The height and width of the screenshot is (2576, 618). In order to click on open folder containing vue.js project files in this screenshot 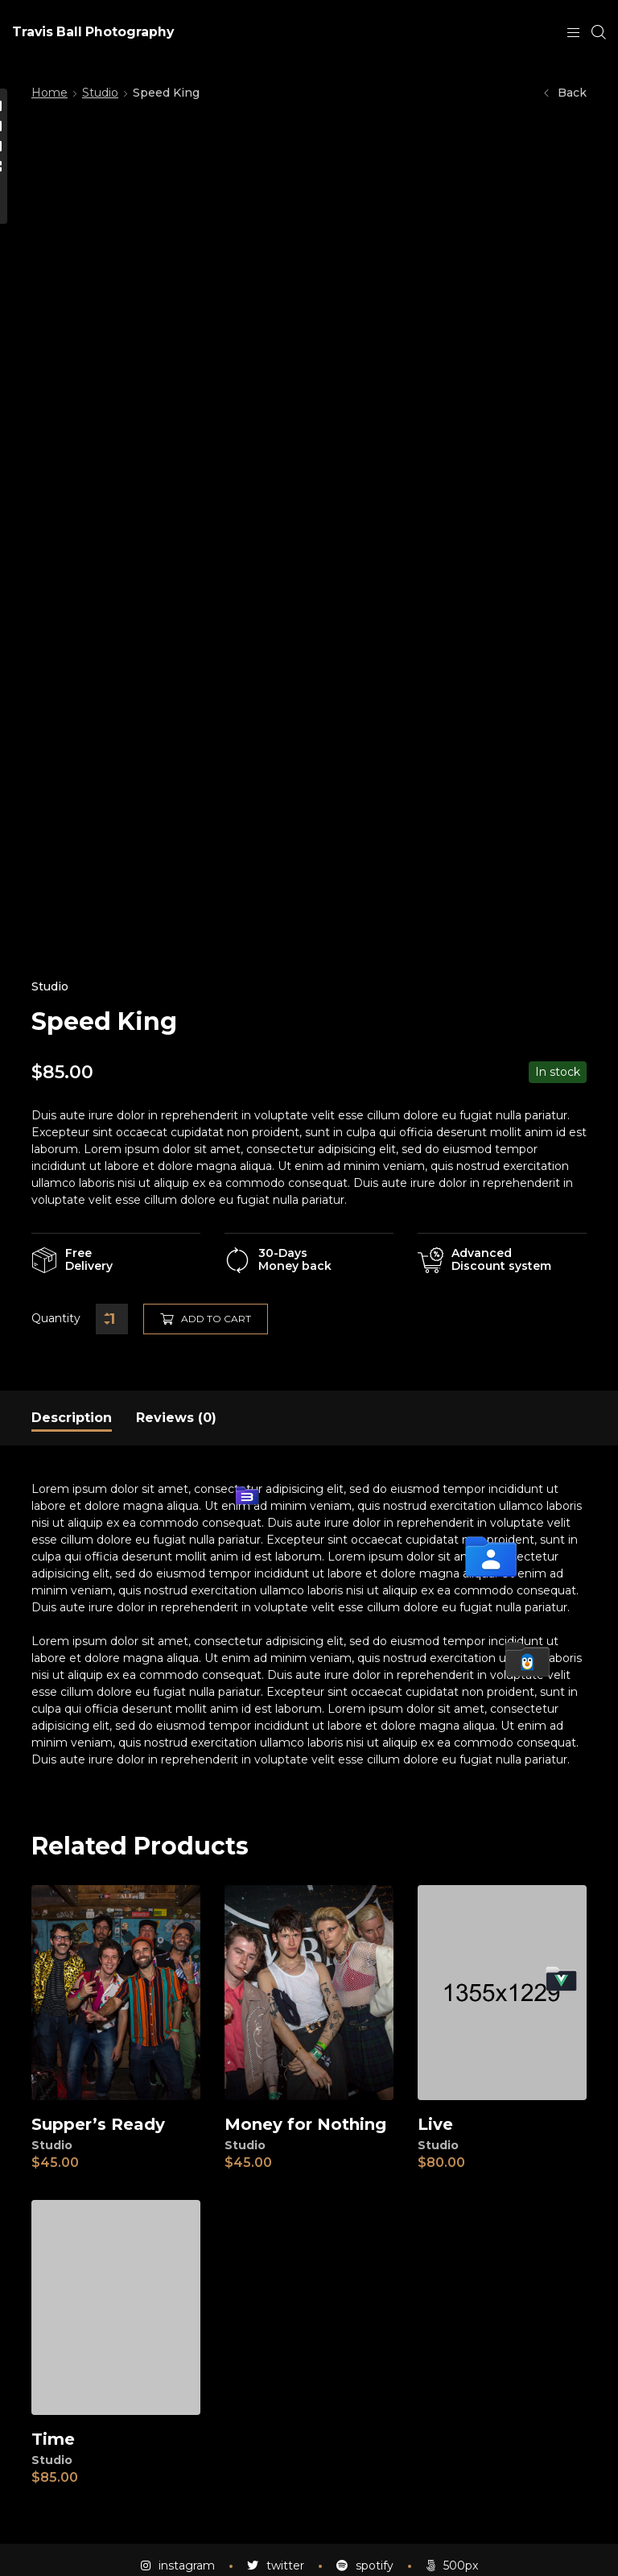, I will do `click(561, 1979)`.